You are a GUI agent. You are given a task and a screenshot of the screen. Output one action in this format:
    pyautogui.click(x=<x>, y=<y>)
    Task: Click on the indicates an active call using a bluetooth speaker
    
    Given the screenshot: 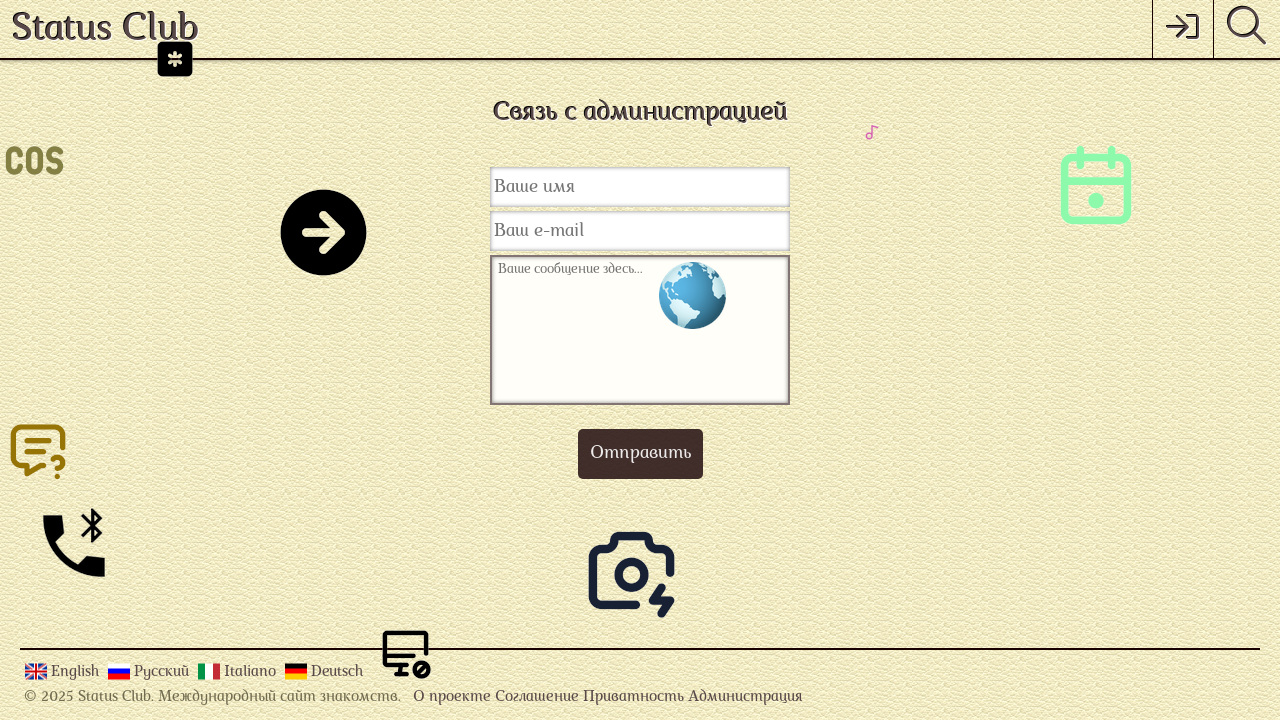 What is the action you would take?
    pyautogui.click(x=74, y=546)
    